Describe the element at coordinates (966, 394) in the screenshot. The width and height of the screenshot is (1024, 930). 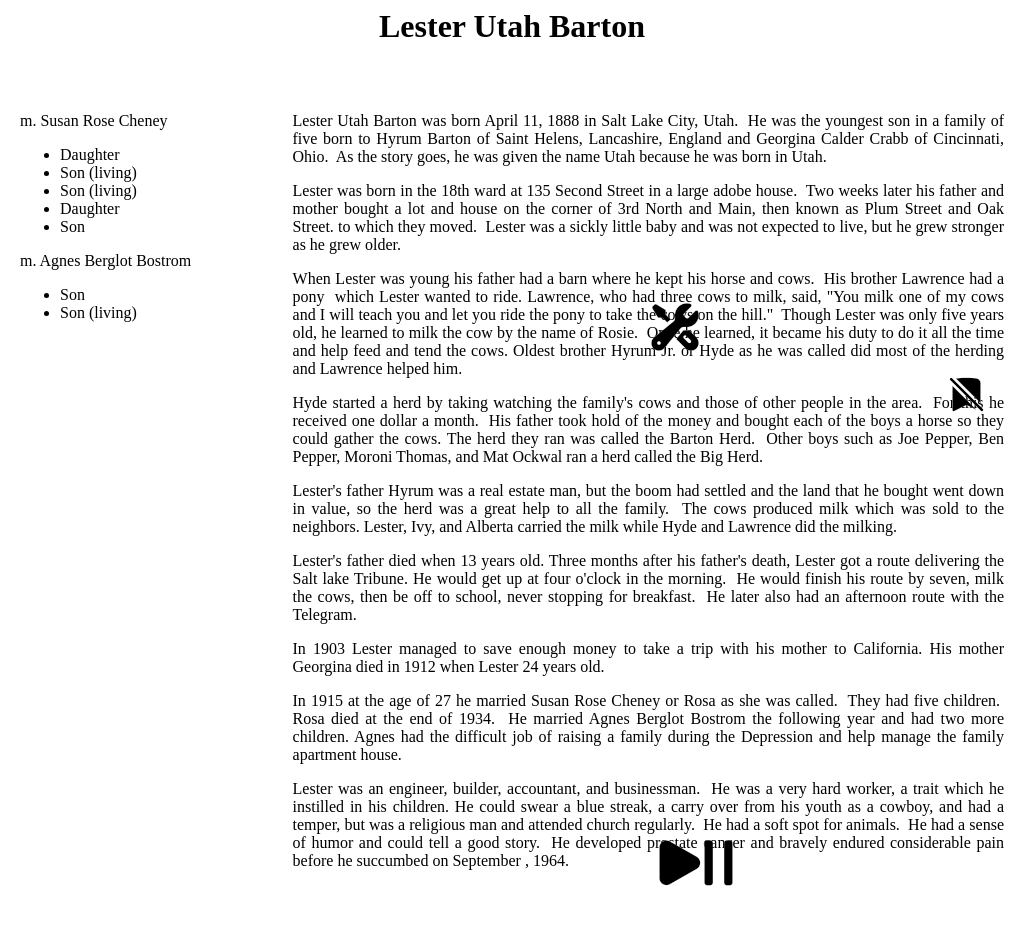
I see `remove from bookmarks` at that location.